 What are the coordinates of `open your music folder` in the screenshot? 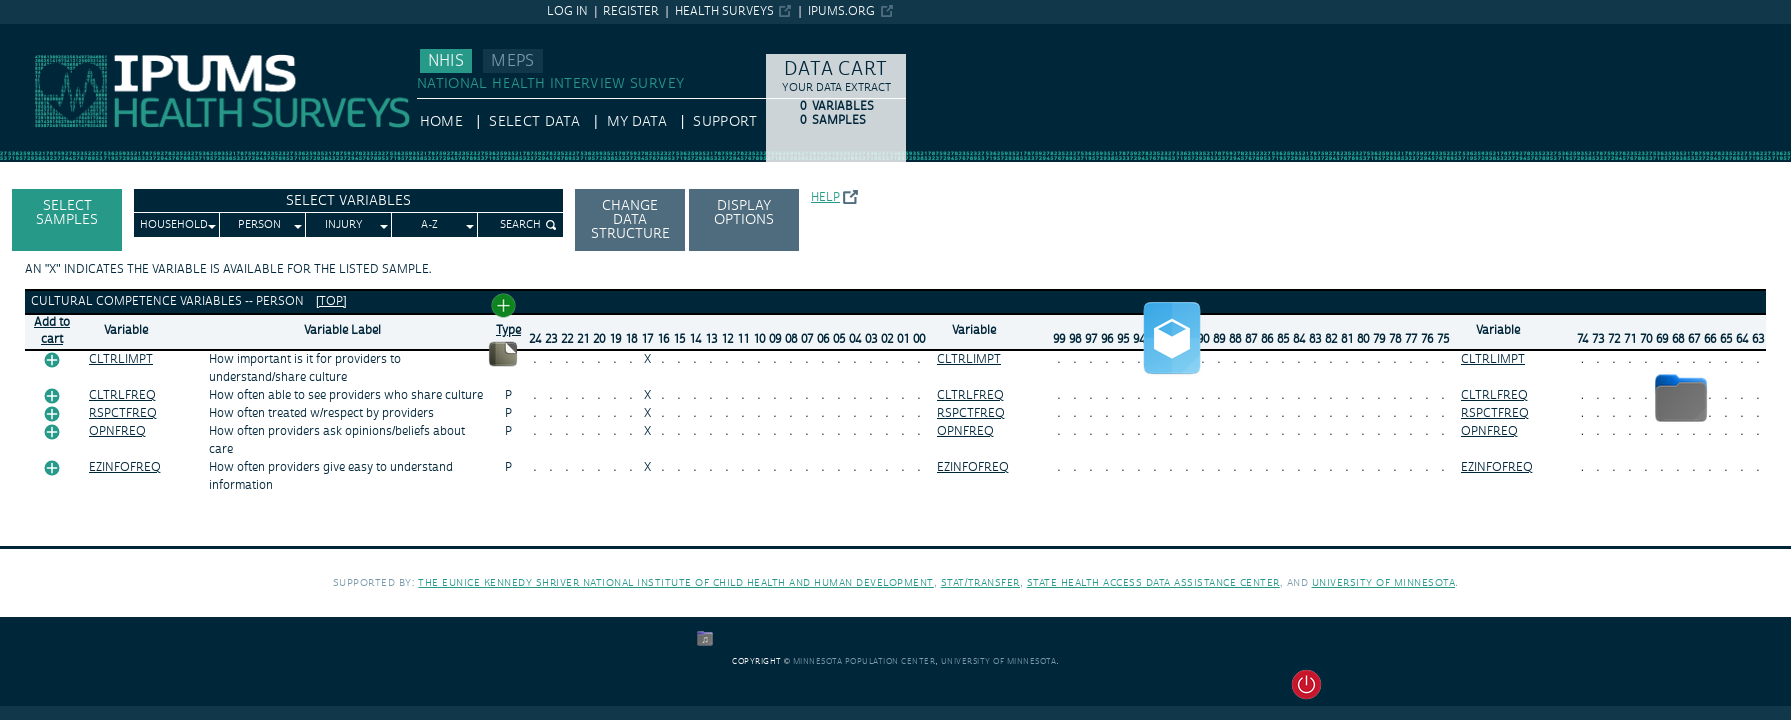 It's located at (705, 638).